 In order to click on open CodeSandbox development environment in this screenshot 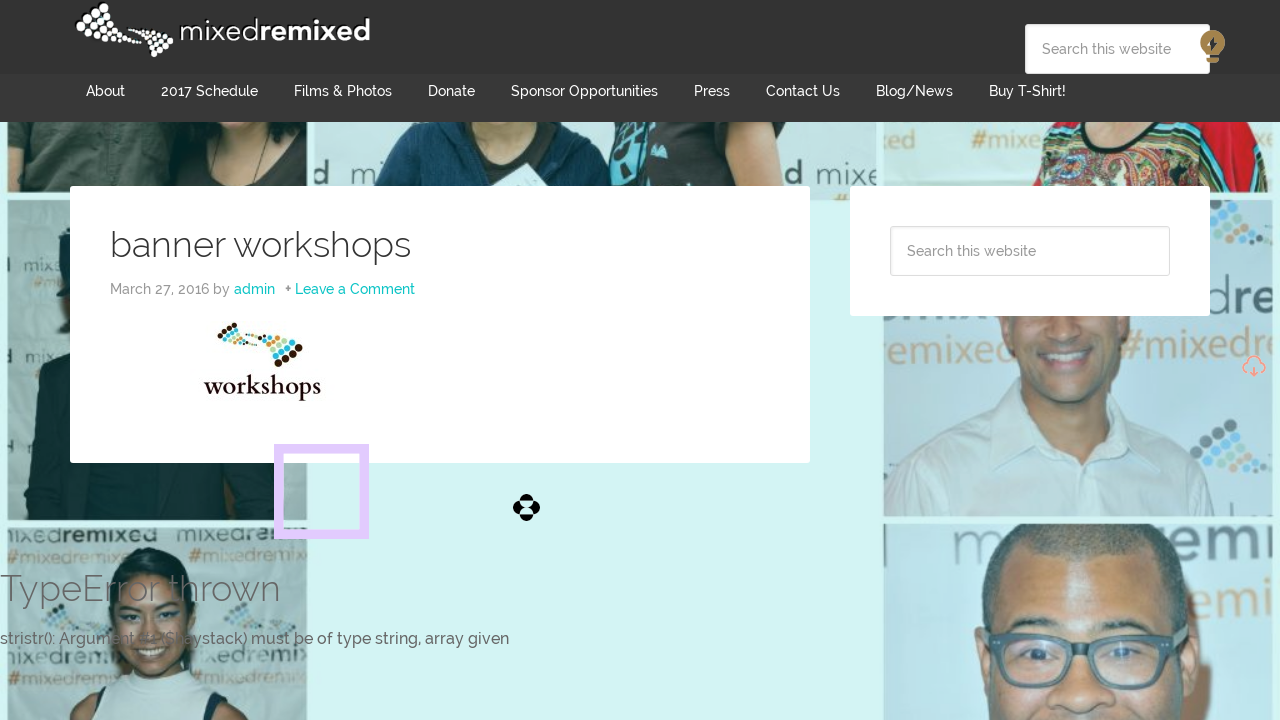, I will do `click(321, 491)`.